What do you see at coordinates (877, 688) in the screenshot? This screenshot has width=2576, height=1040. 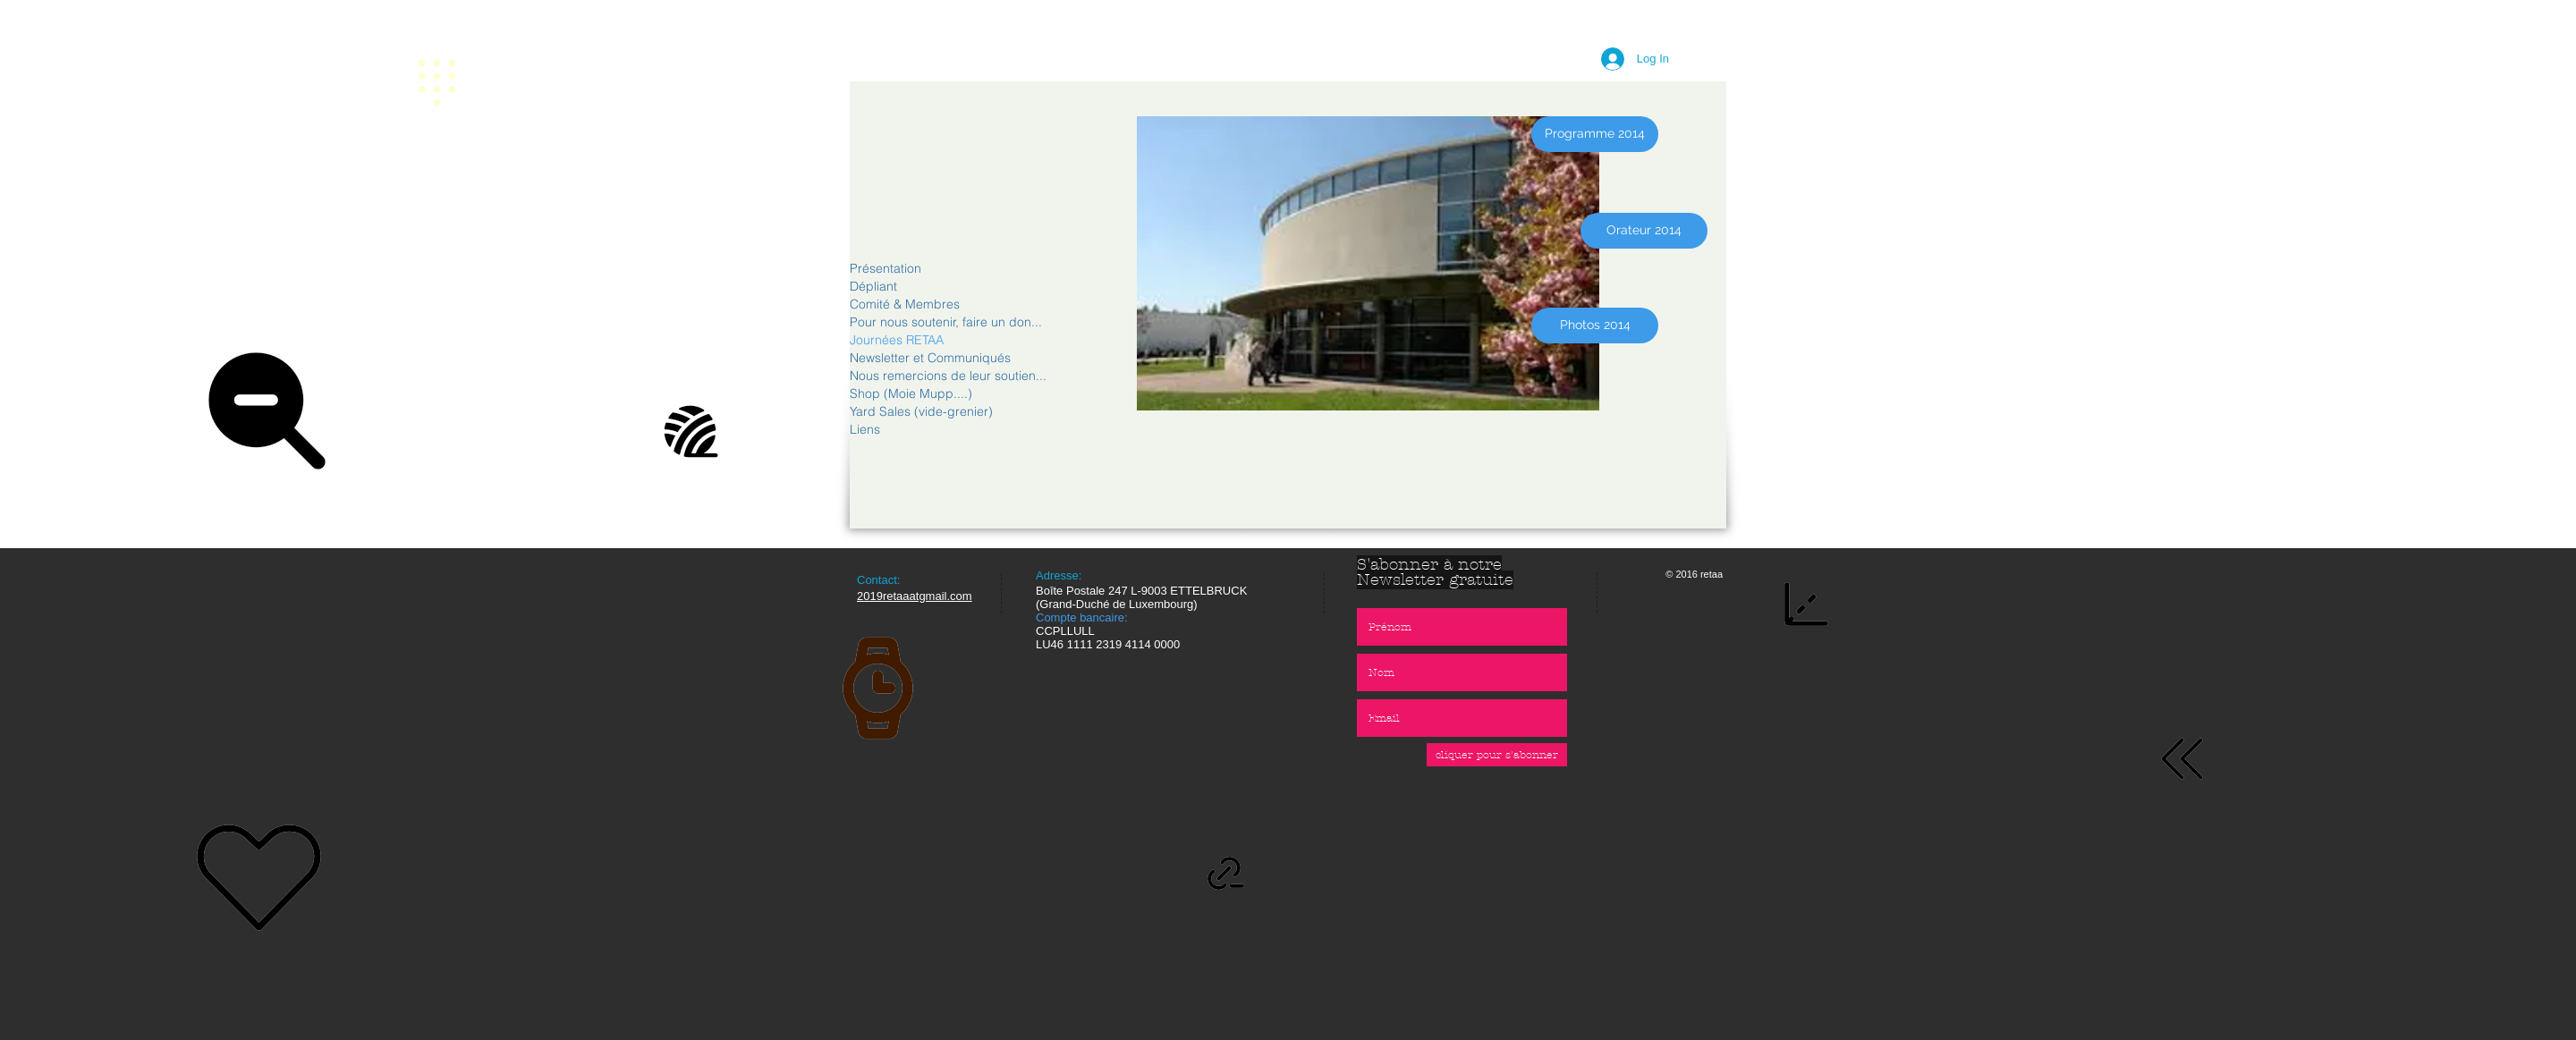 I see `view smartwatch or wearable device settings` at bounding box center [877, 688].